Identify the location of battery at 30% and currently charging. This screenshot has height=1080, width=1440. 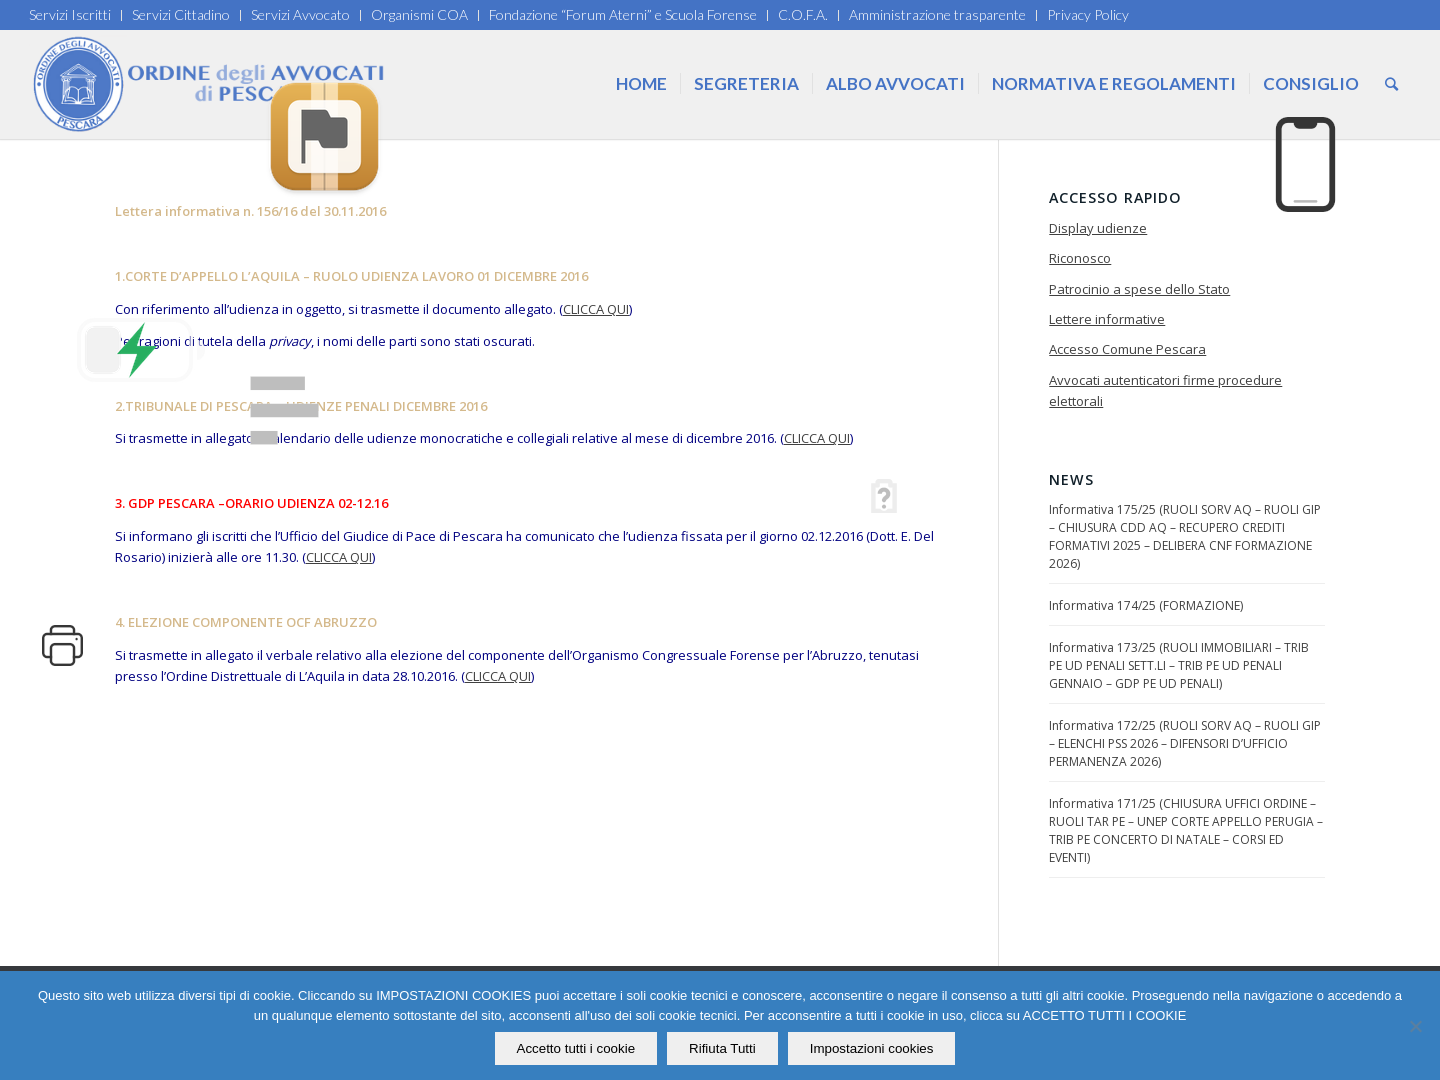
(141, 350).